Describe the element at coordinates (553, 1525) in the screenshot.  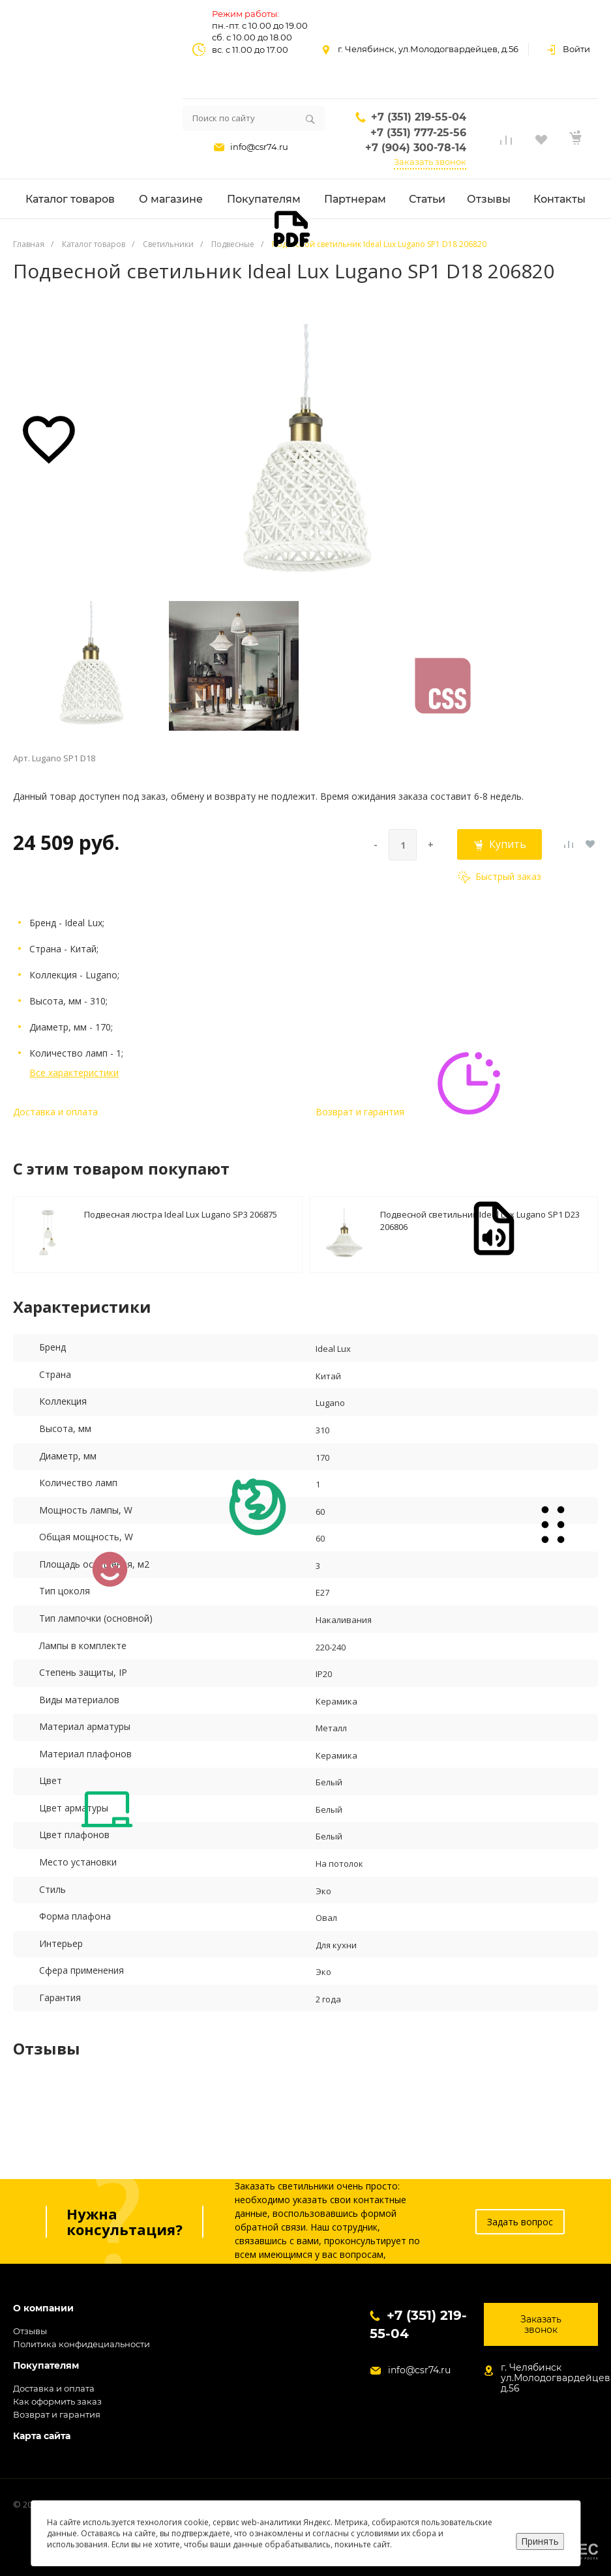
I see `drag to reorder items` at that location.